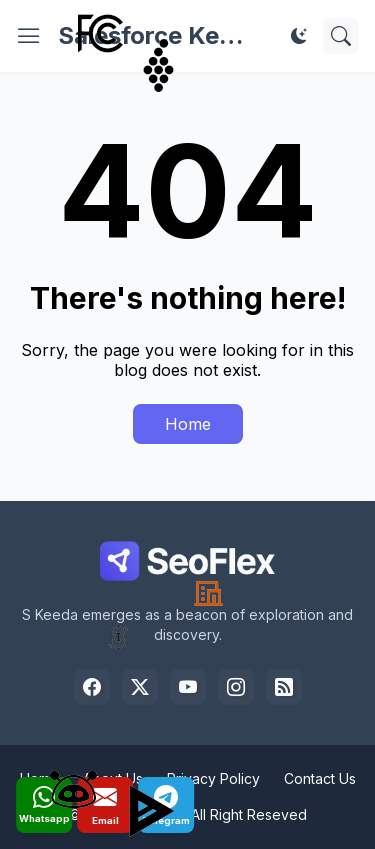  I want to click on federal communications commission logo, so click(100, 33).